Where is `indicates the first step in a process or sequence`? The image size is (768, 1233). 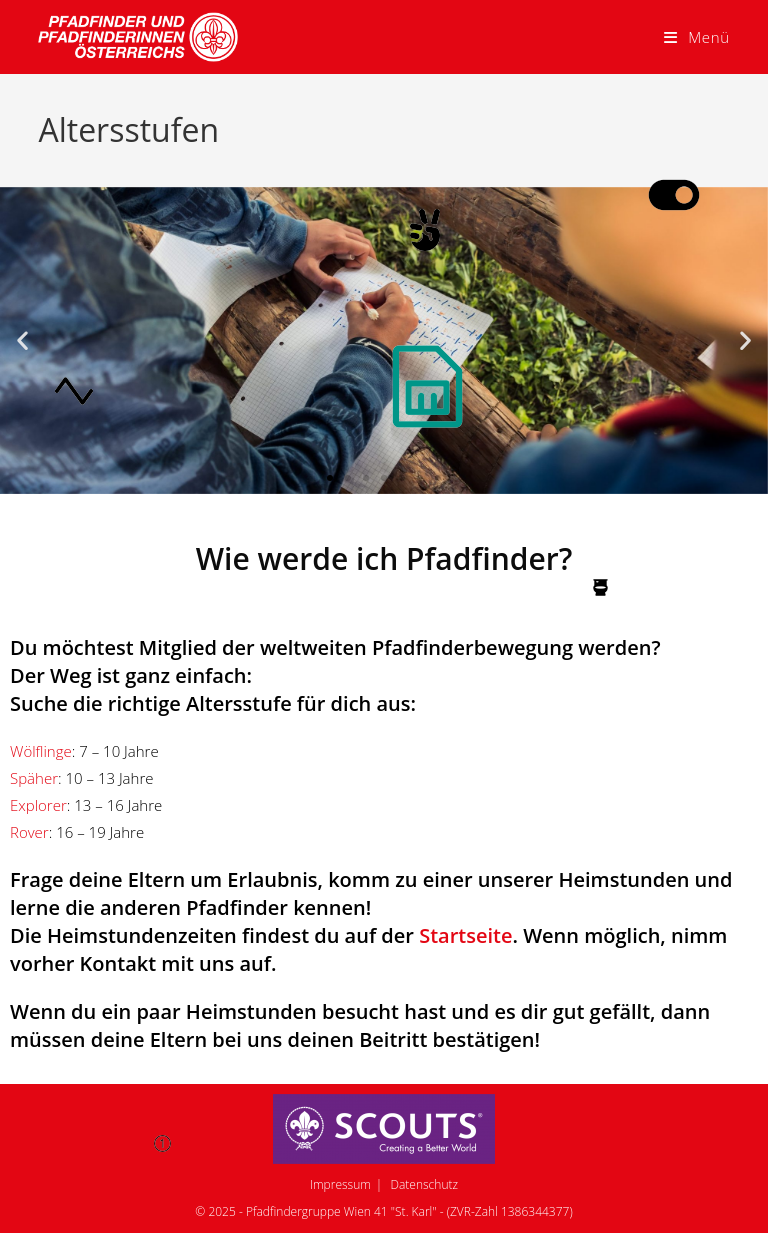
indicates the first step in a process or sequence is located at coordinates (162, 1143).